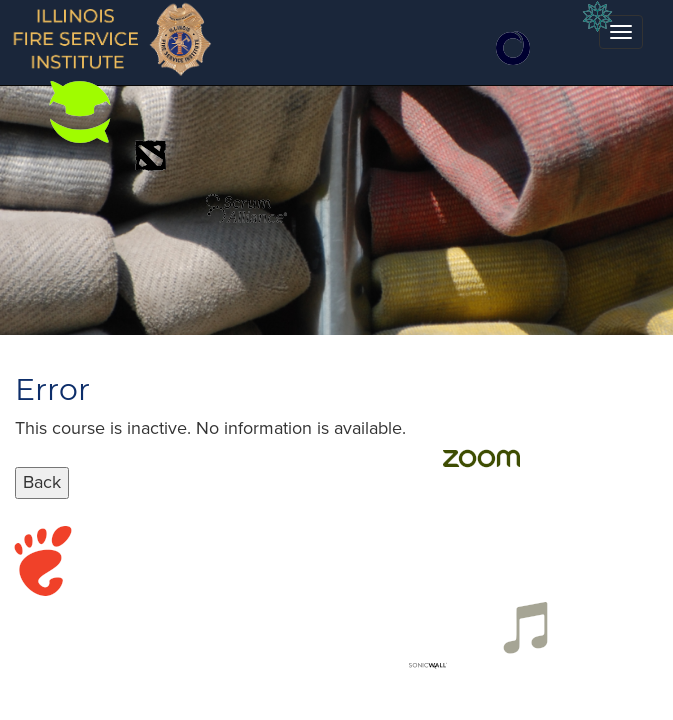 The image size is (673, 720). Describe the element at coordinates (43, 561) in the screenshot. I see `GNOME desktop environment logo` at that location.